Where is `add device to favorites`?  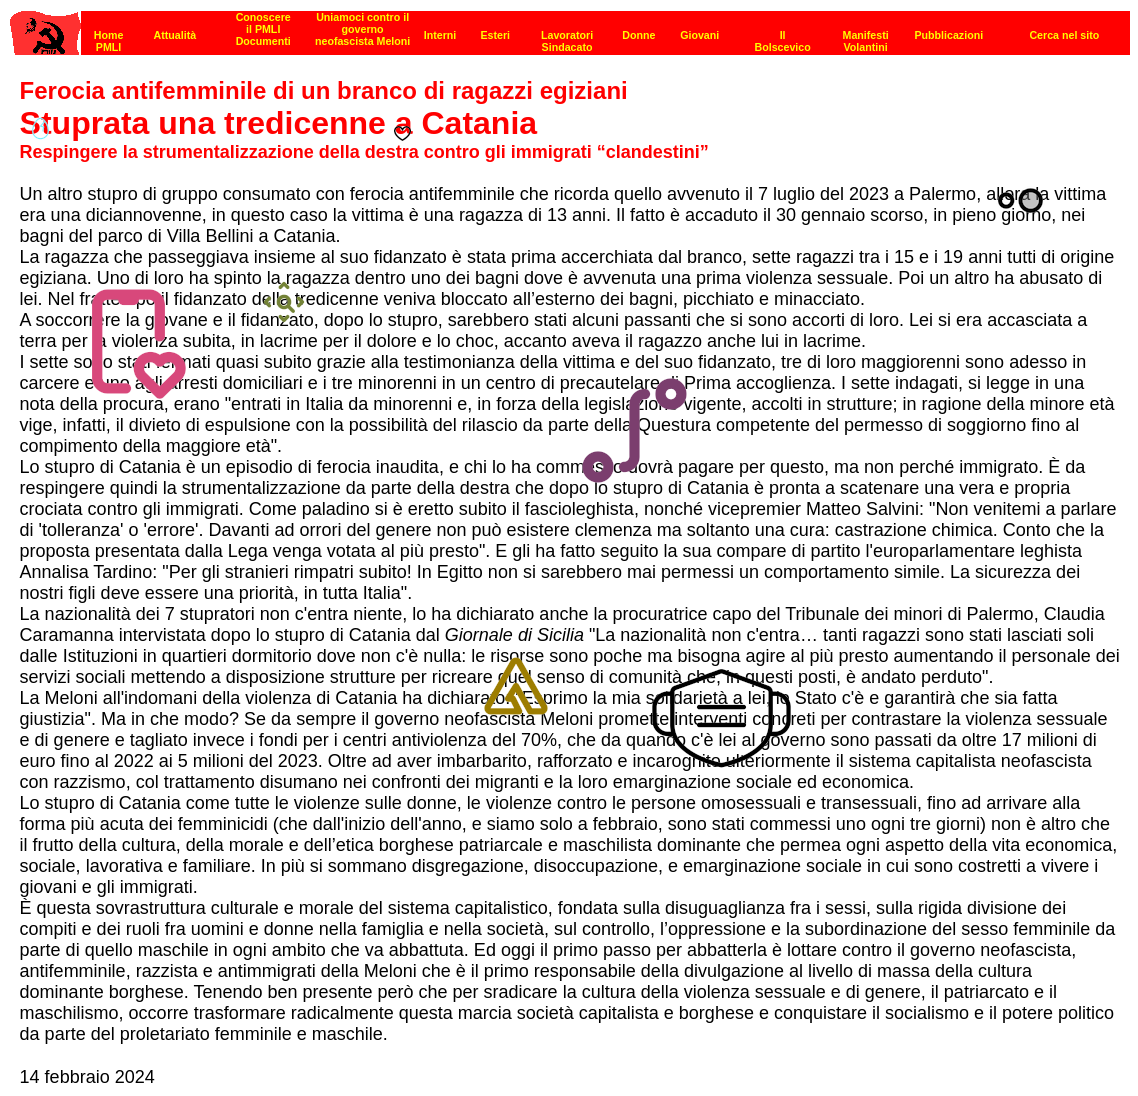
add device to favorites is located at coordinates (128, 341).